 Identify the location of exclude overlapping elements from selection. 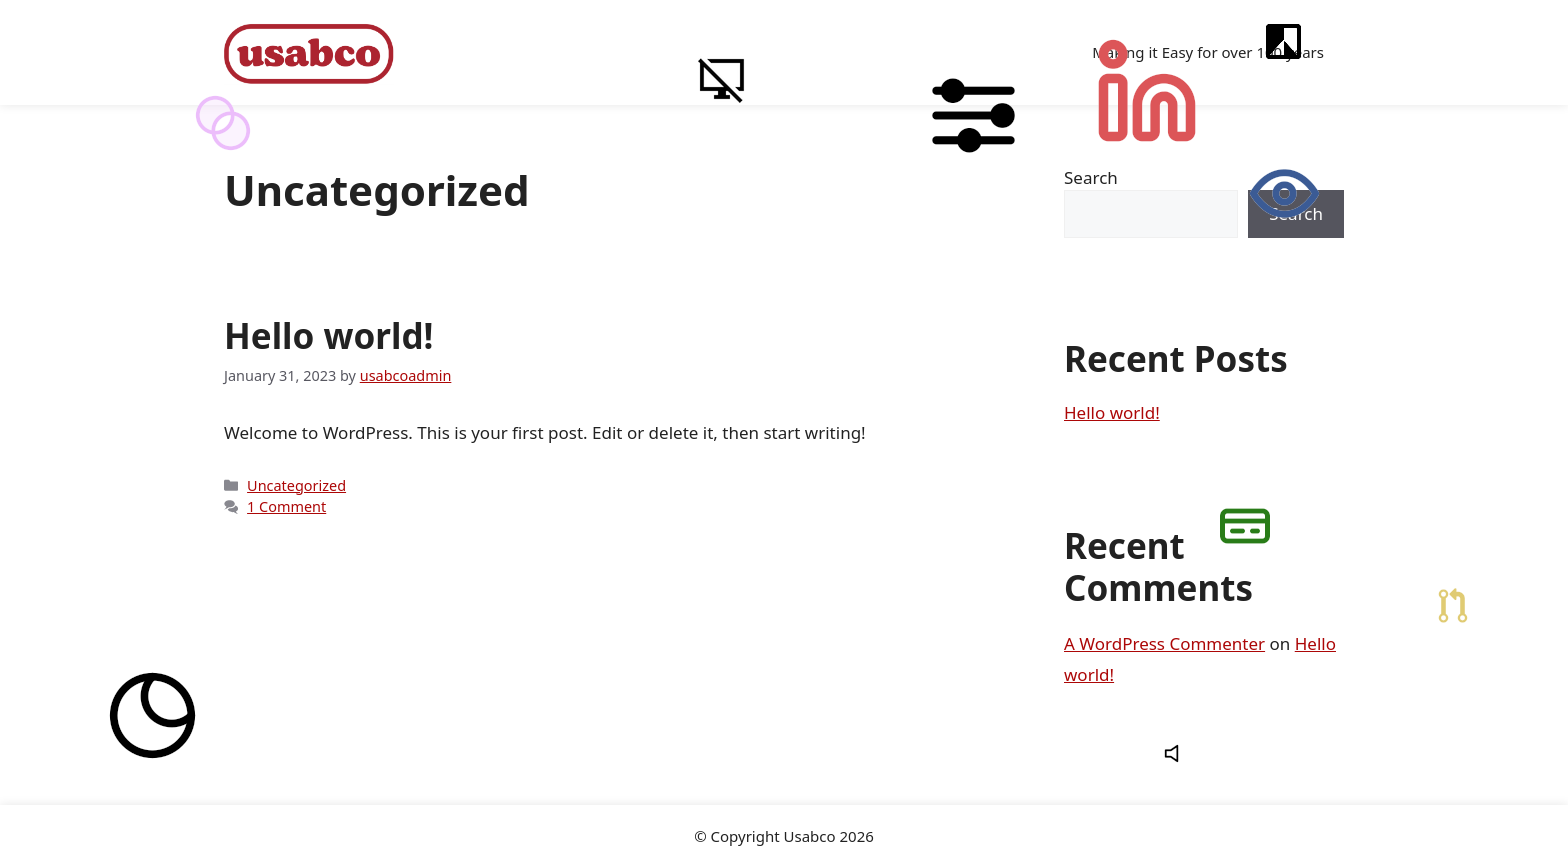
(223, 123).